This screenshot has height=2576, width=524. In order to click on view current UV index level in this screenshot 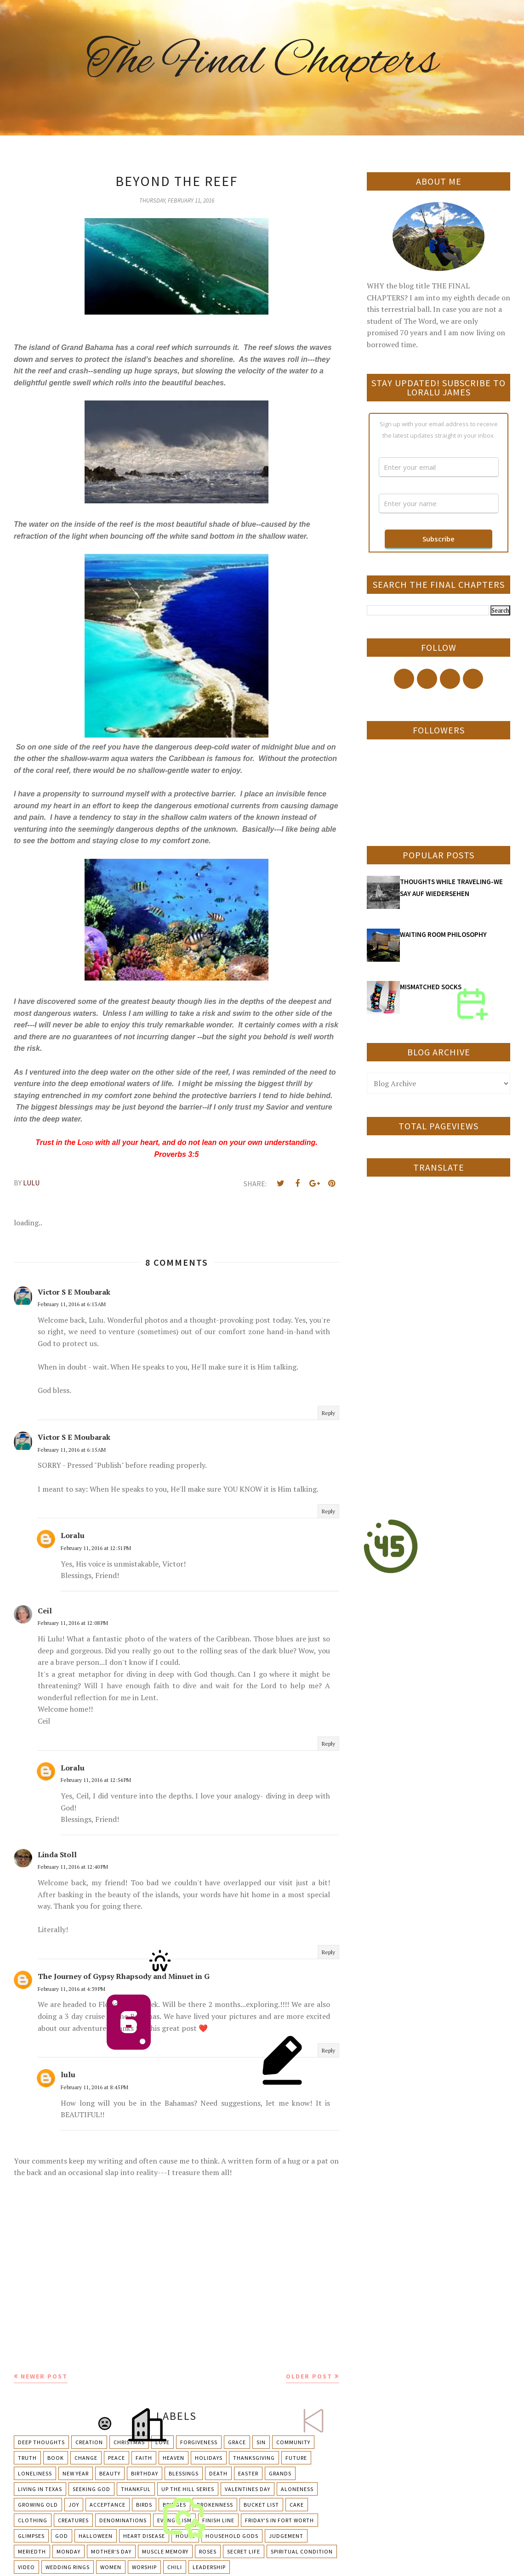, I will do `click(160, 1961)`.